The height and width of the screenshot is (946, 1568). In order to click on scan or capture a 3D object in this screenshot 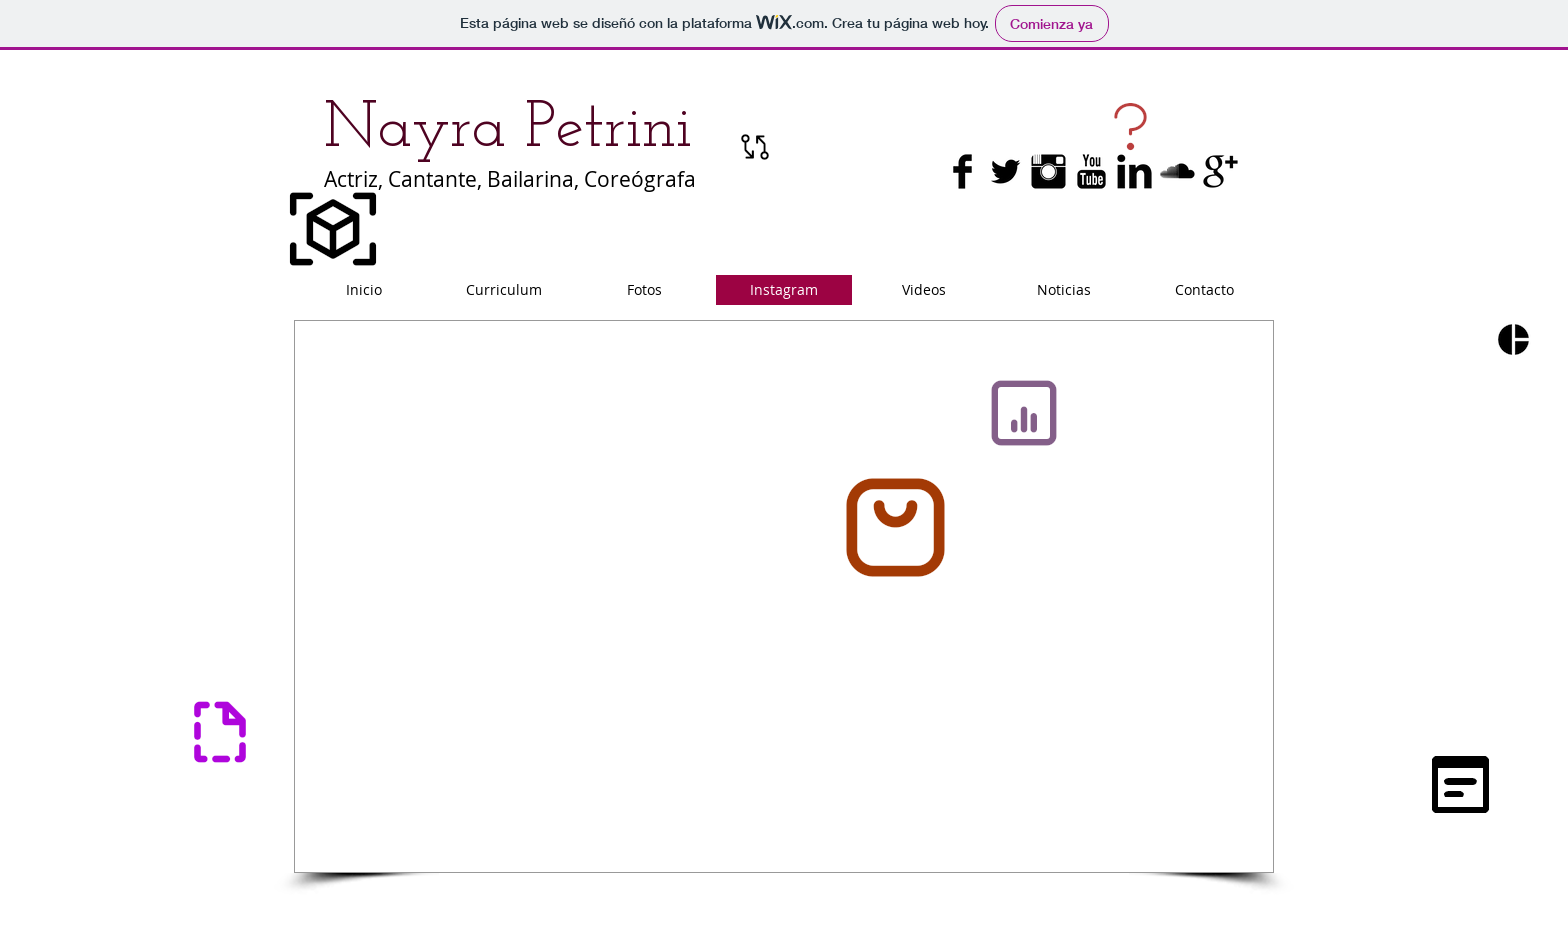, I will do `click(333, 229)`.